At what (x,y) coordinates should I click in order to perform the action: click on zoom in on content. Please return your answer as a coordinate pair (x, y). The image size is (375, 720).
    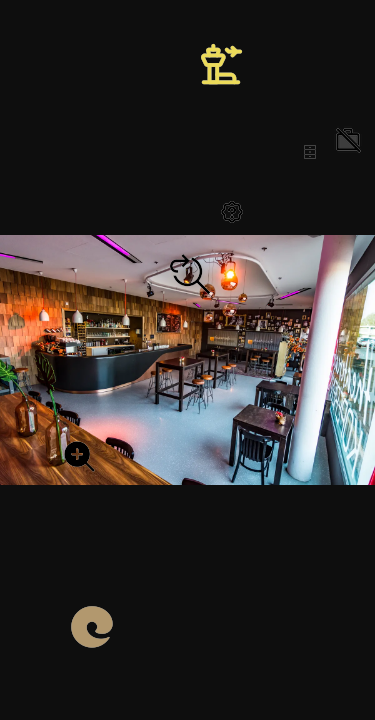
    Looking at the image, I should click on (79, 456).